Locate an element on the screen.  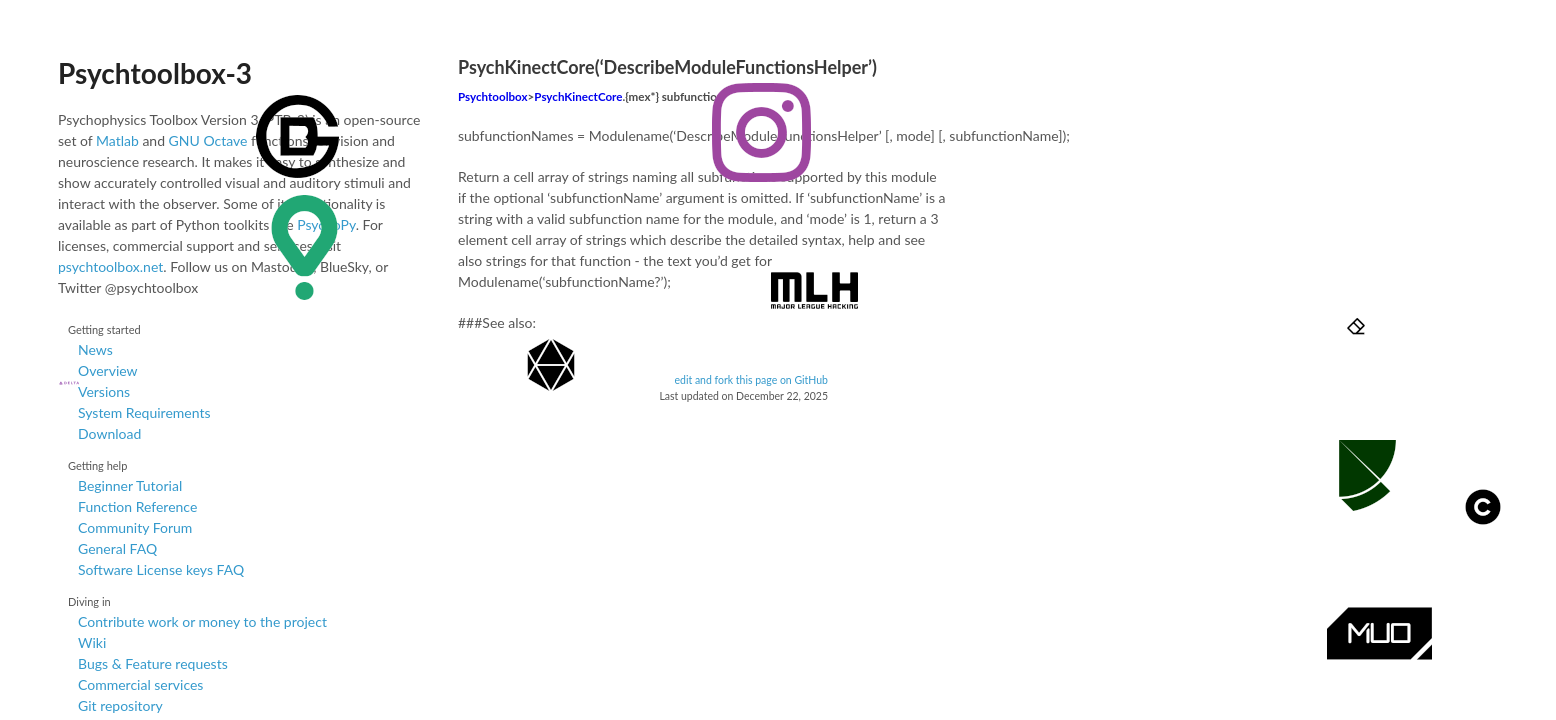
indicates copyrighted content is located at coordinates (1483, 507).